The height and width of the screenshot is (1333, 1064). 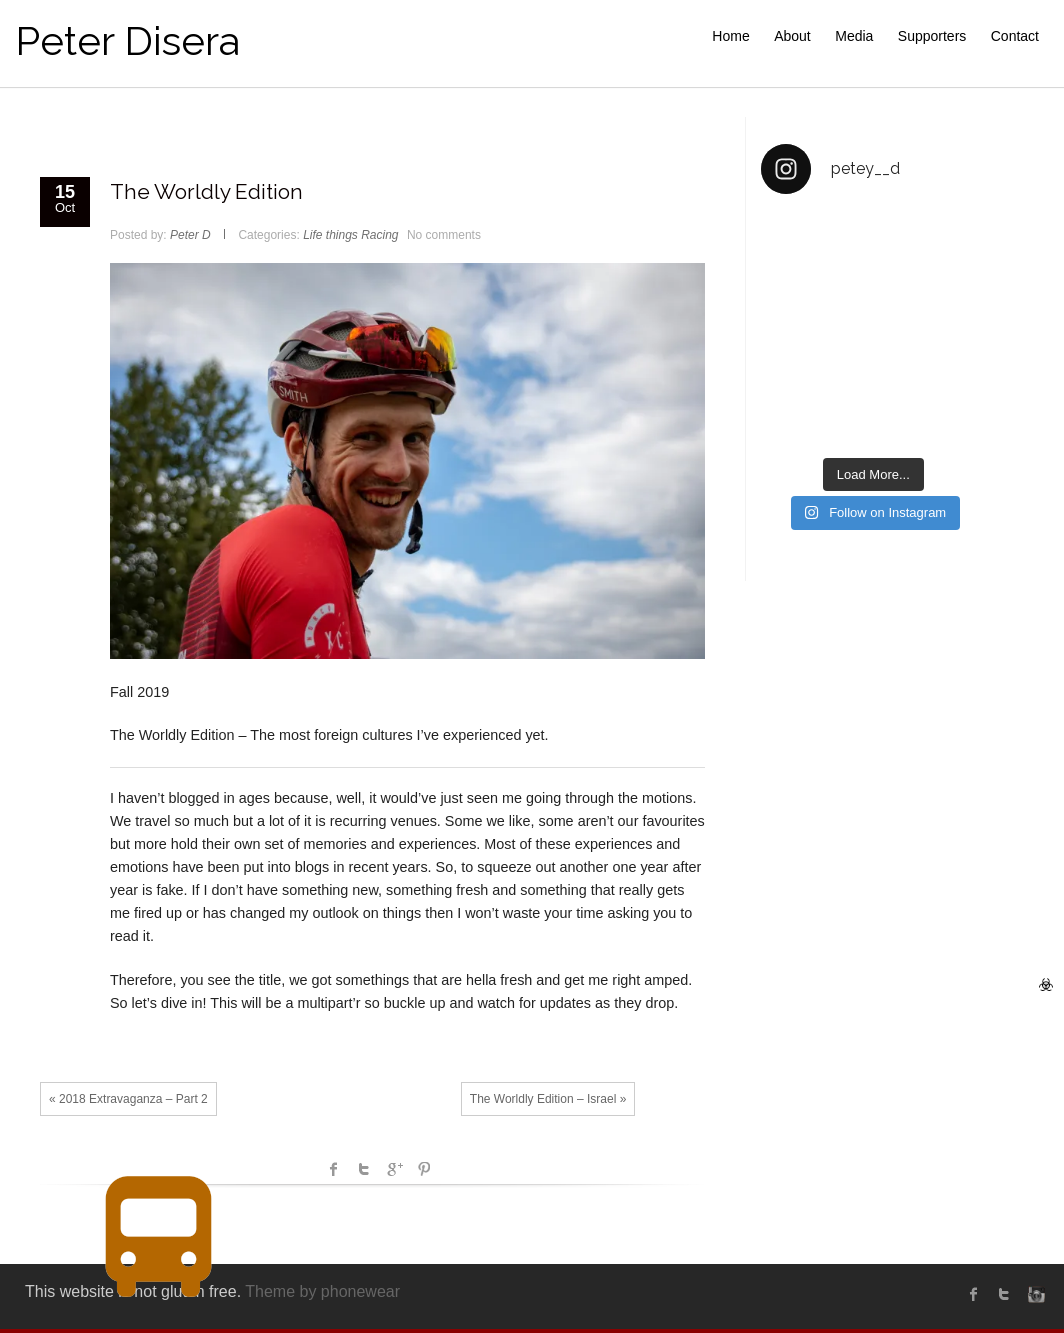 I want to click on view bus or public transit options, so click(x=158, y=1236).